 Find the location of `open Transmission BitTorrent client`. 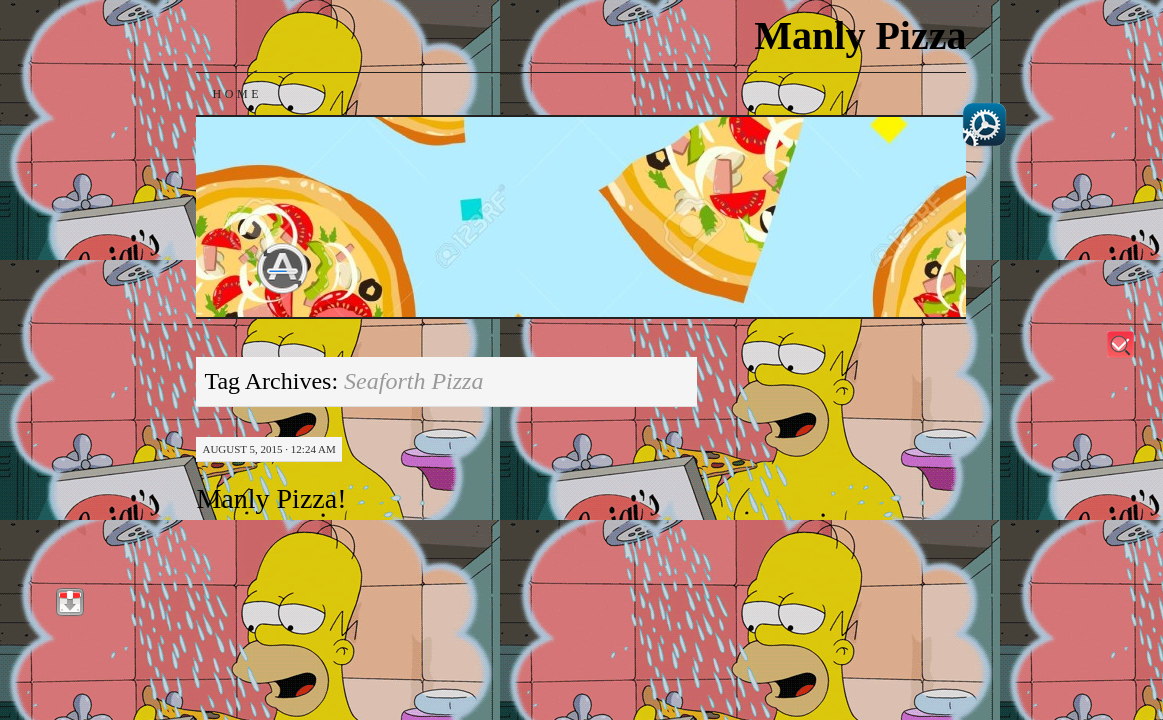

open Transmission BitTorrent client is located at coordinates (70, 602).